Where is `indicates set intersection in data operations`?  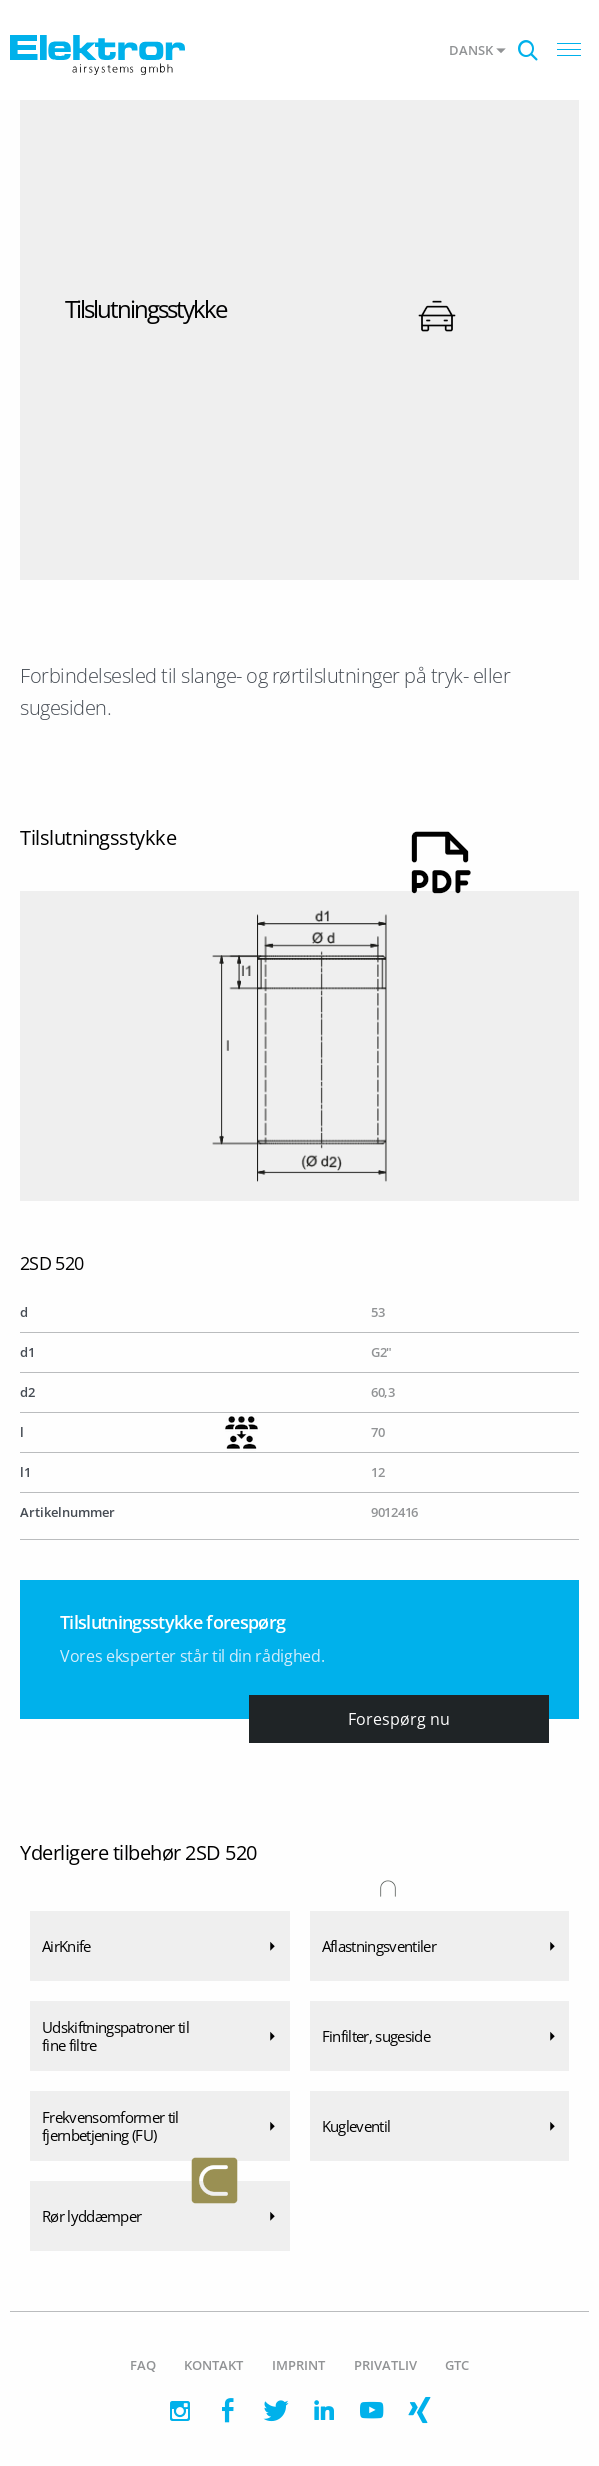
indicates set intersection in data operations is located at coordinates (388, 1889).